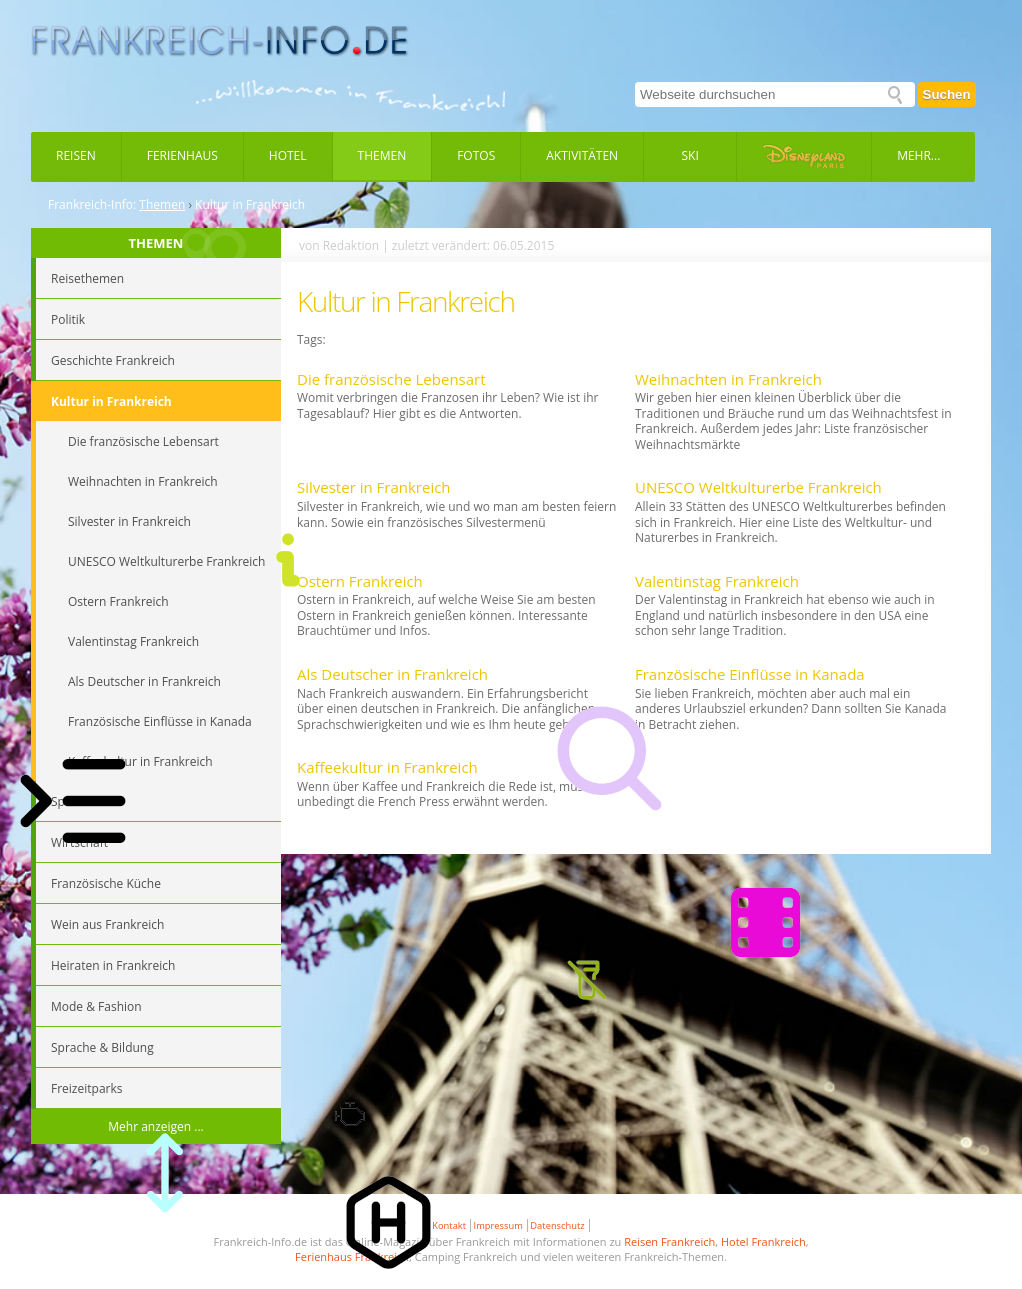 This screenshot has width=1022, height=1289. Describe the element at coordinates (165, 1173) in the screenshot. I see `resize element vertically` at that location.